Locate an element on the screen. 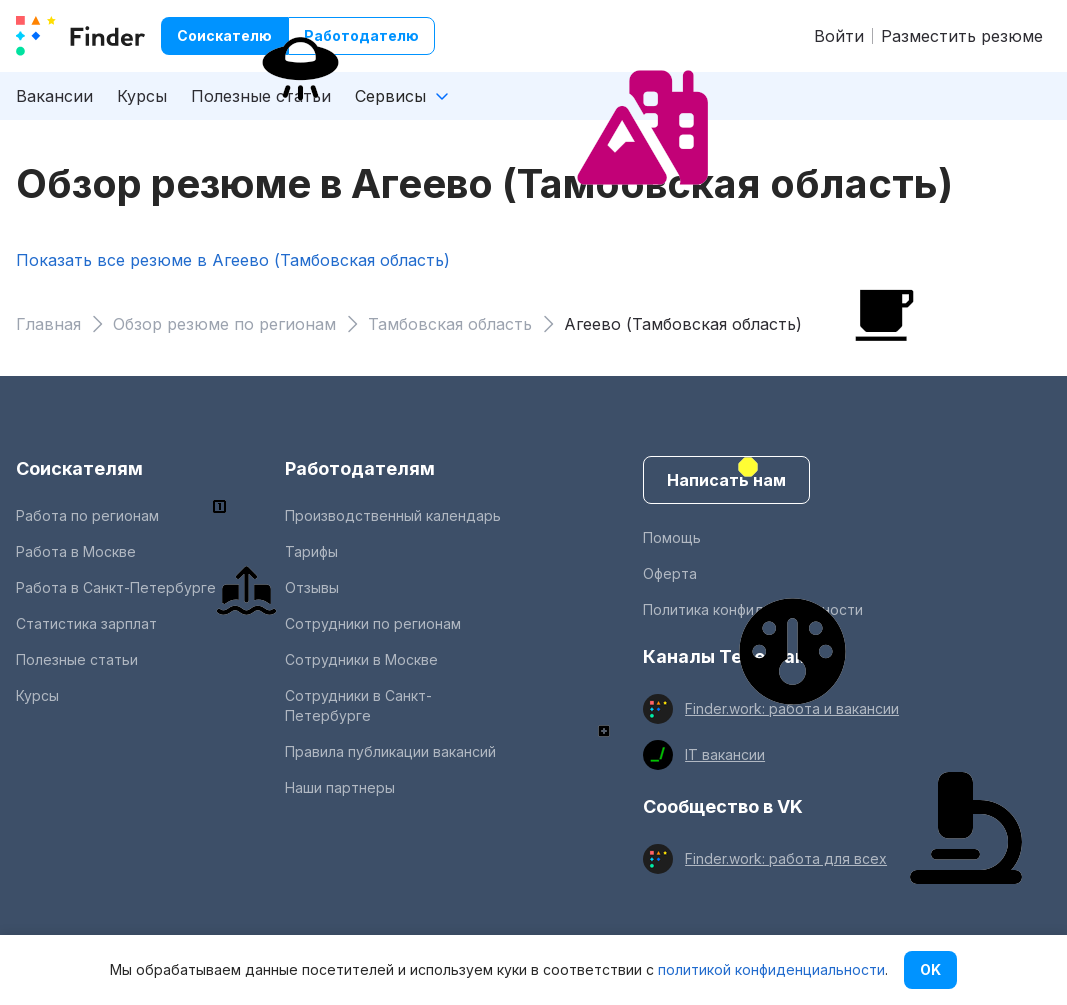 The image size is (1067, 1005). explore outdoor and urban destinations is located at coordinates (643, 127).